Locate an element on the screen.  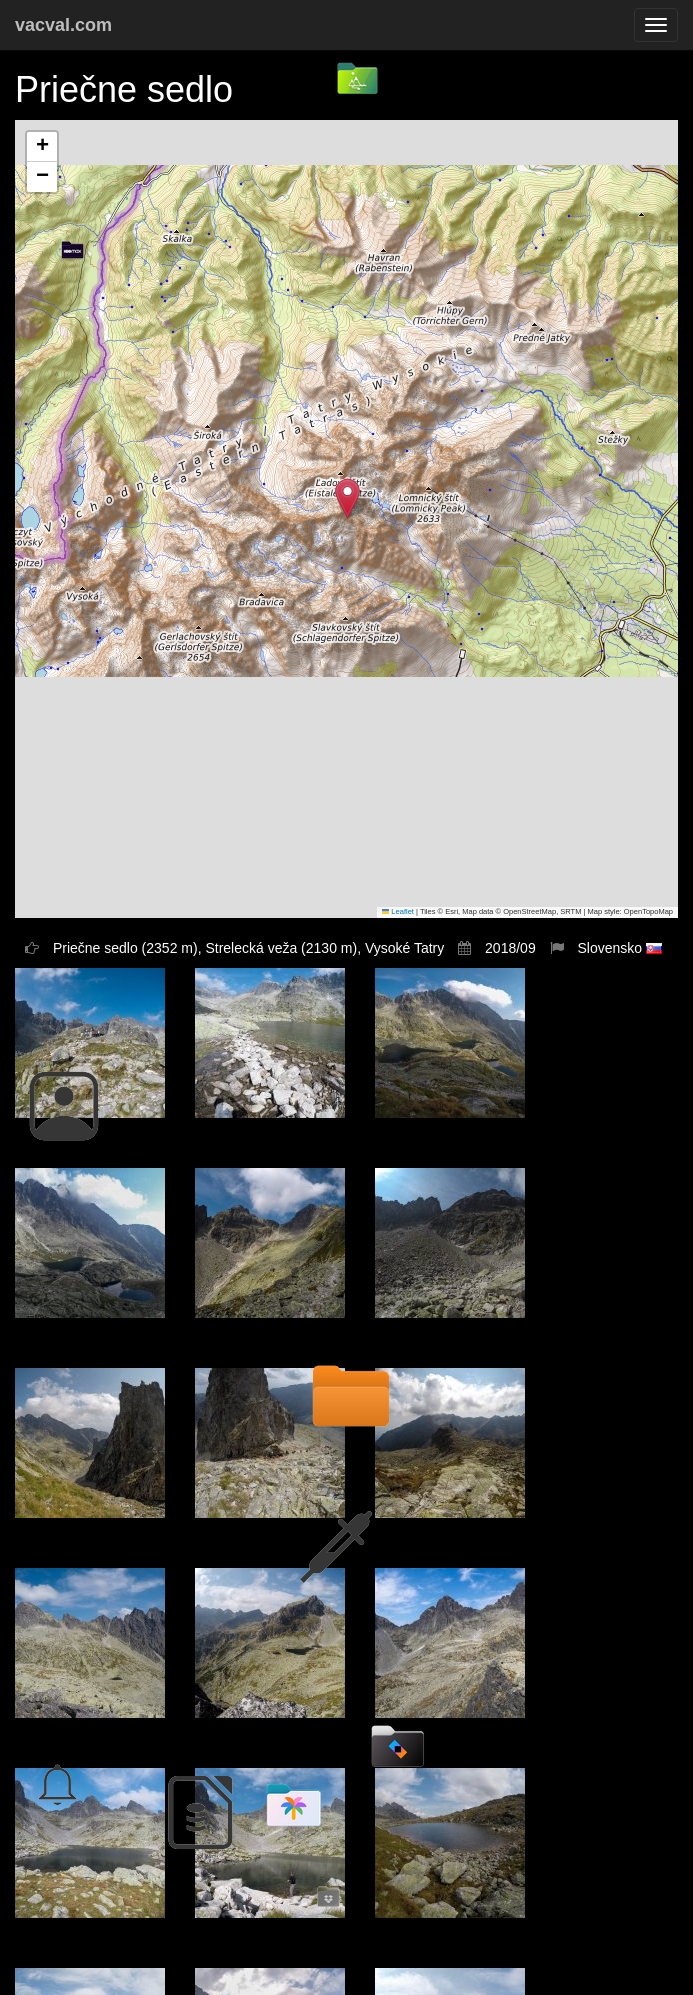
open folder containing HBO Max content is located at coordinates (72, 250).